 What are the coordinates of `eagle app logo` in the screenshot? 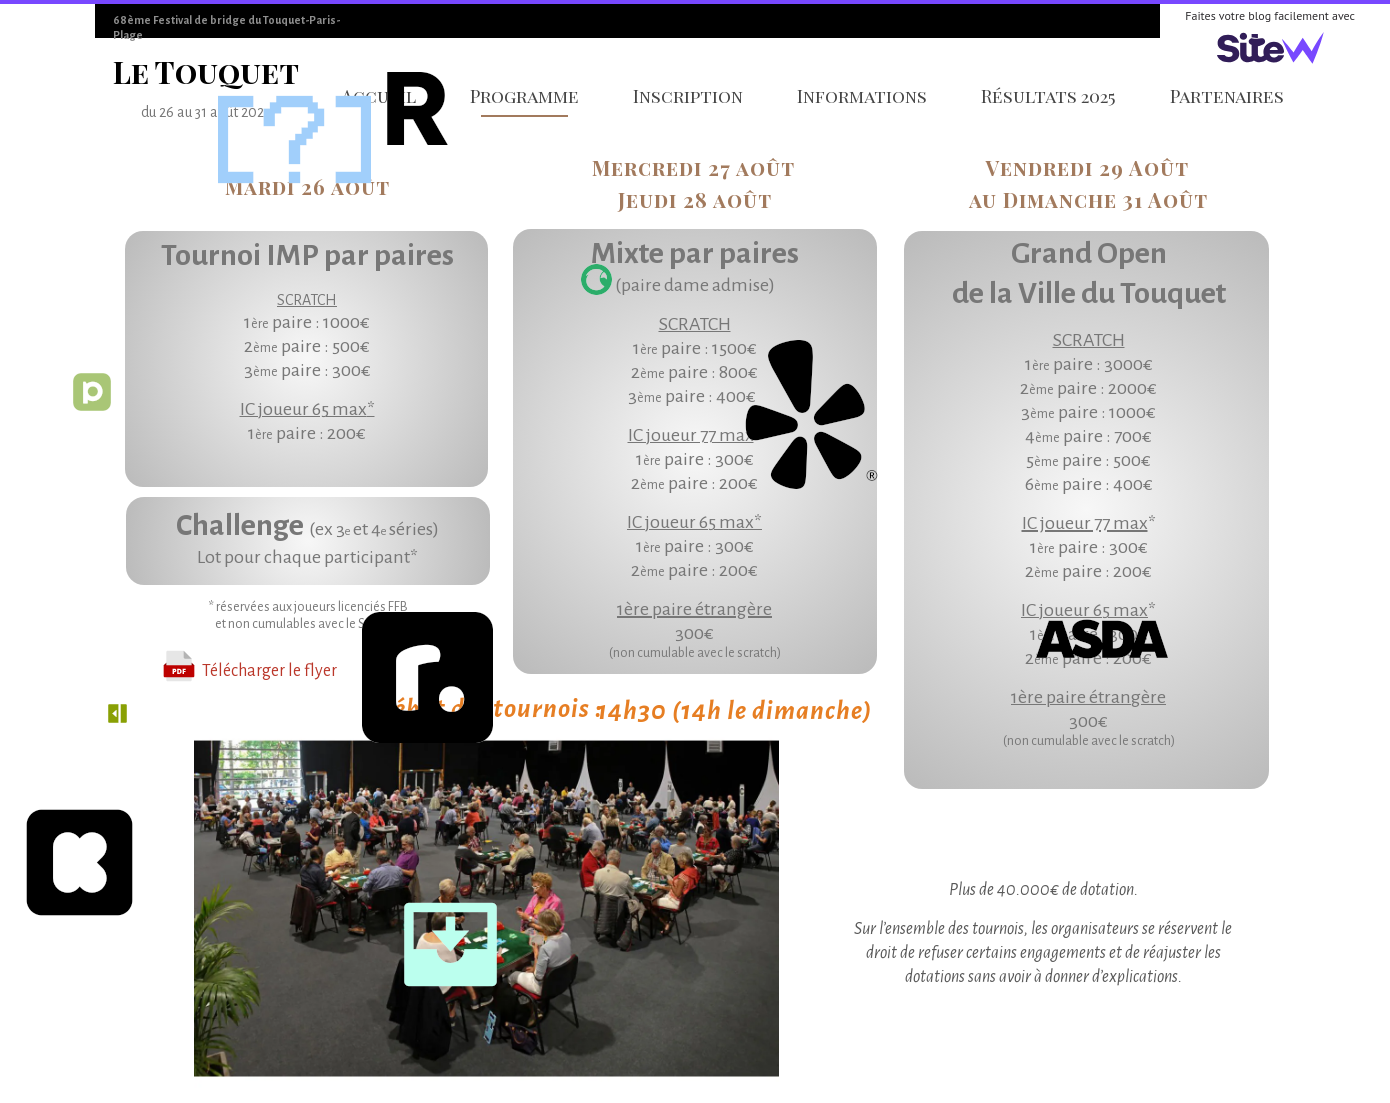 It's located at (596, 279).